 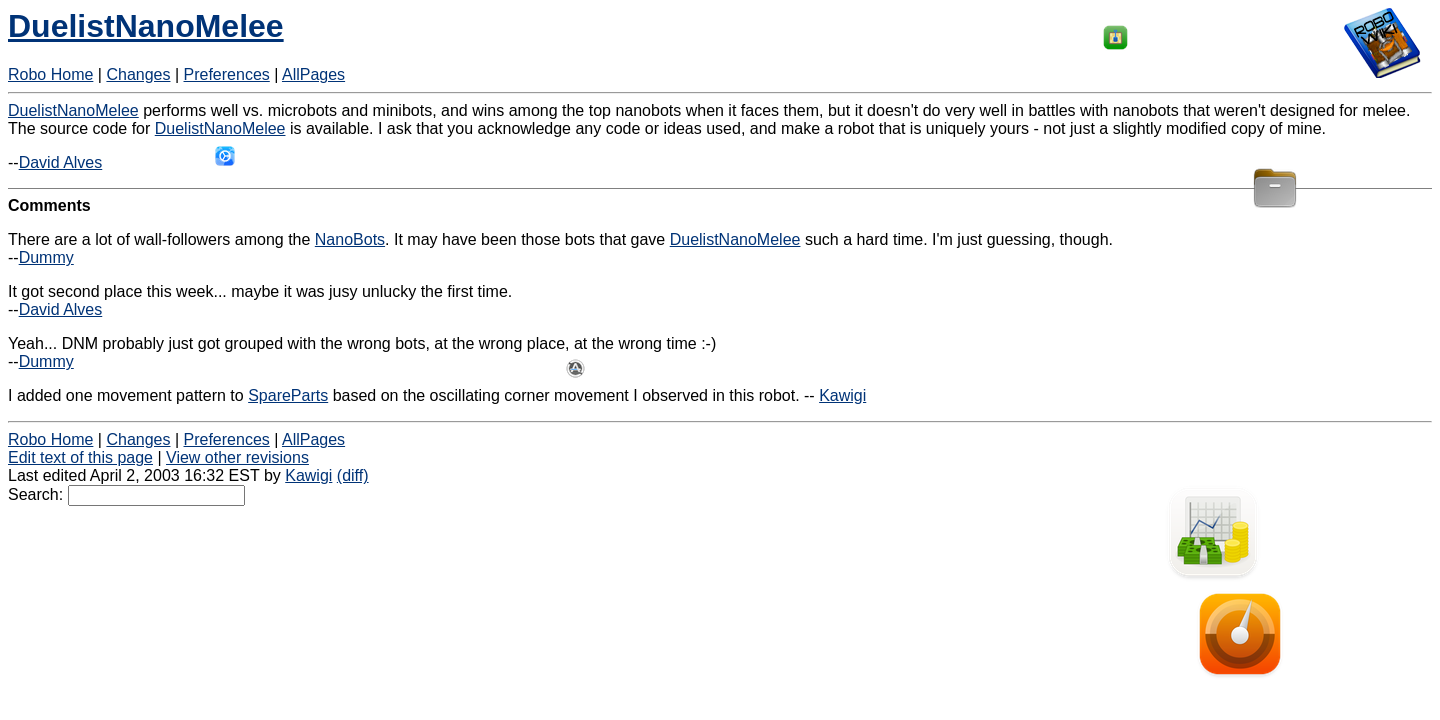 What do you see at coordinates (1213, 532) in the screenshot?
I see `open gnucash personal finance application` at bounding box center [1213, 532].